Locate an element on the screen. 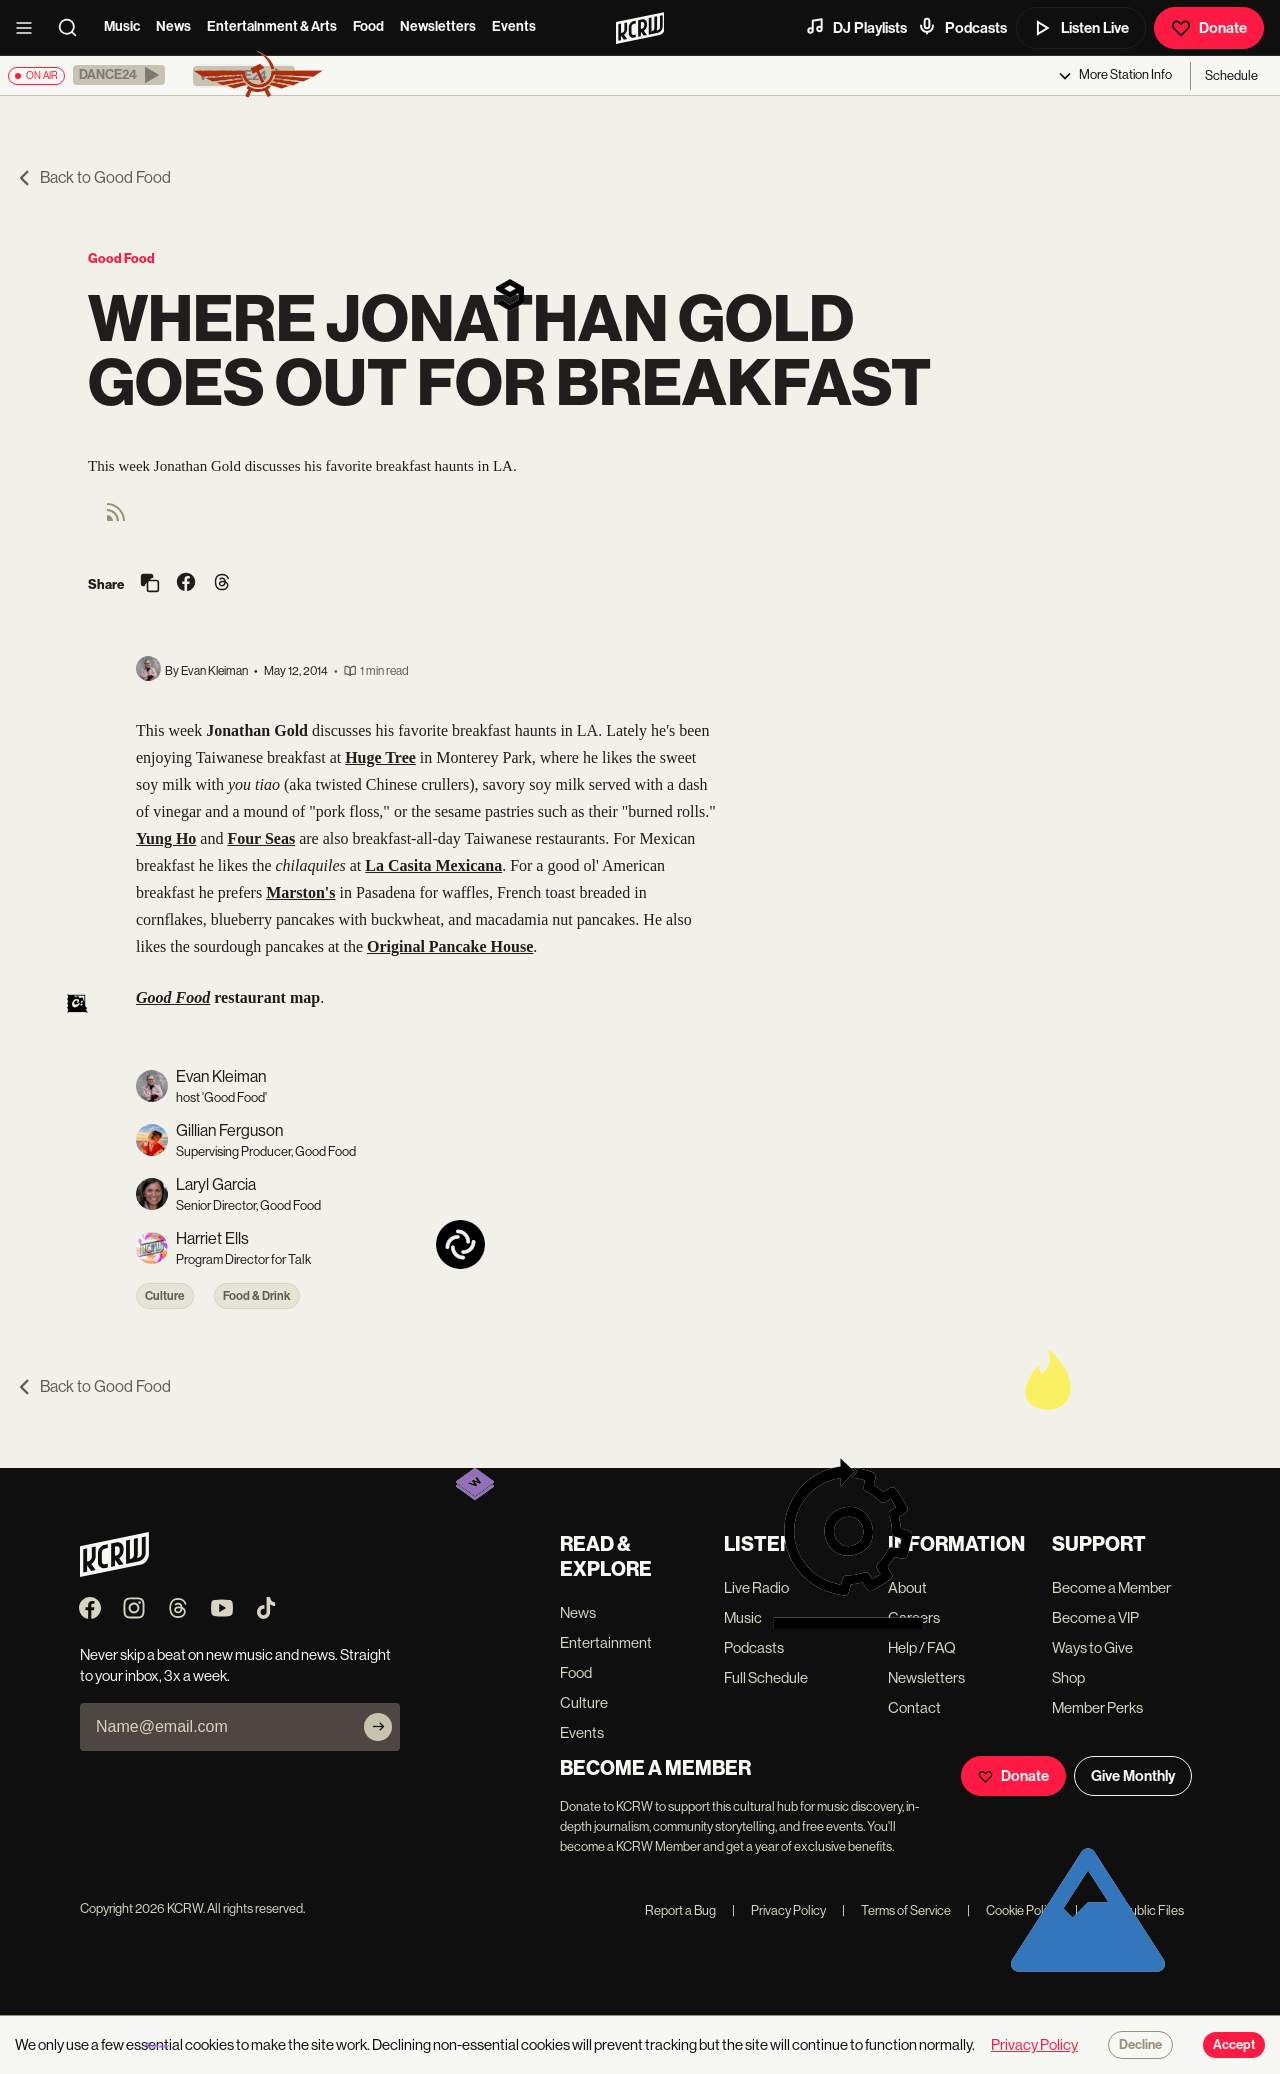 This screenshot has height=2074, width=1280. open wappalyzer browser extension is located at coordinates (475, 1484).